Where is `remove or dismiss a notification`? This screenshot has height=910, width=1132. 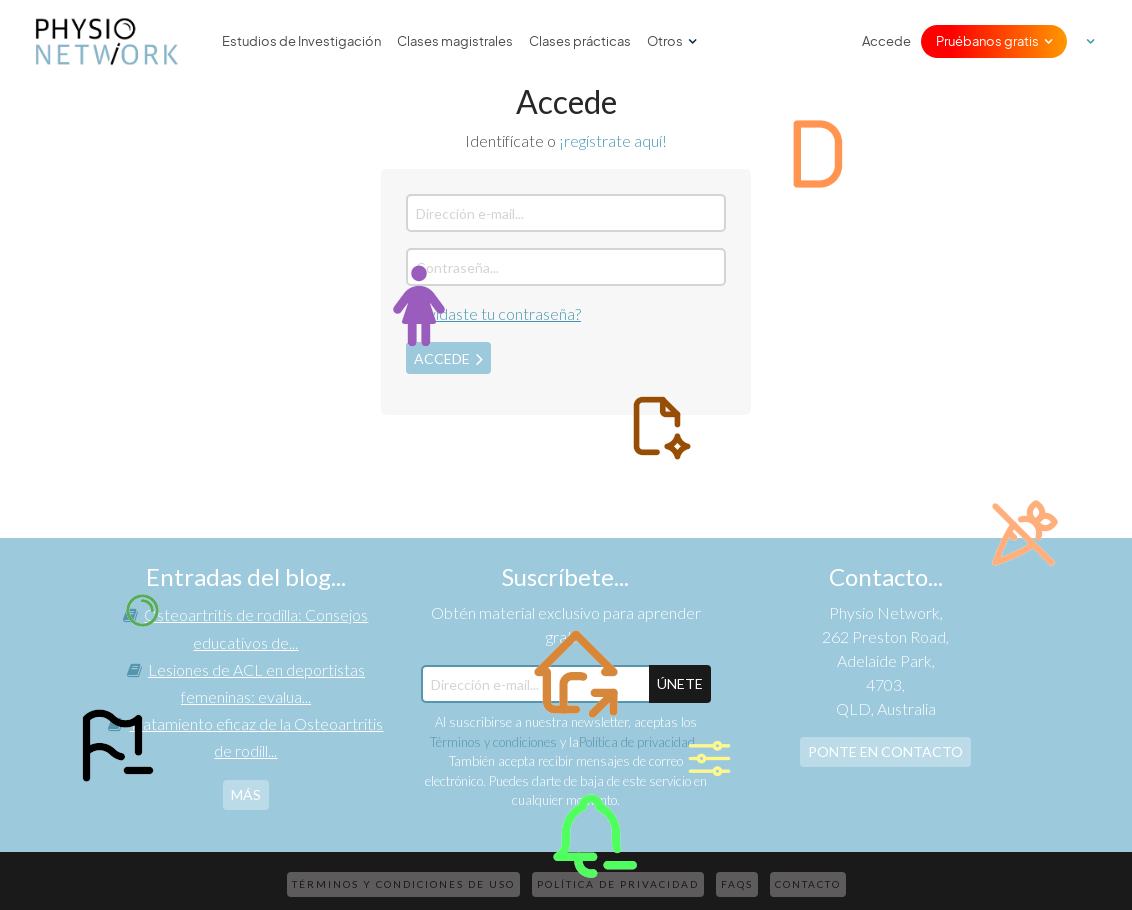 remove or dismiss a notification is located at coordinates (591, 836).